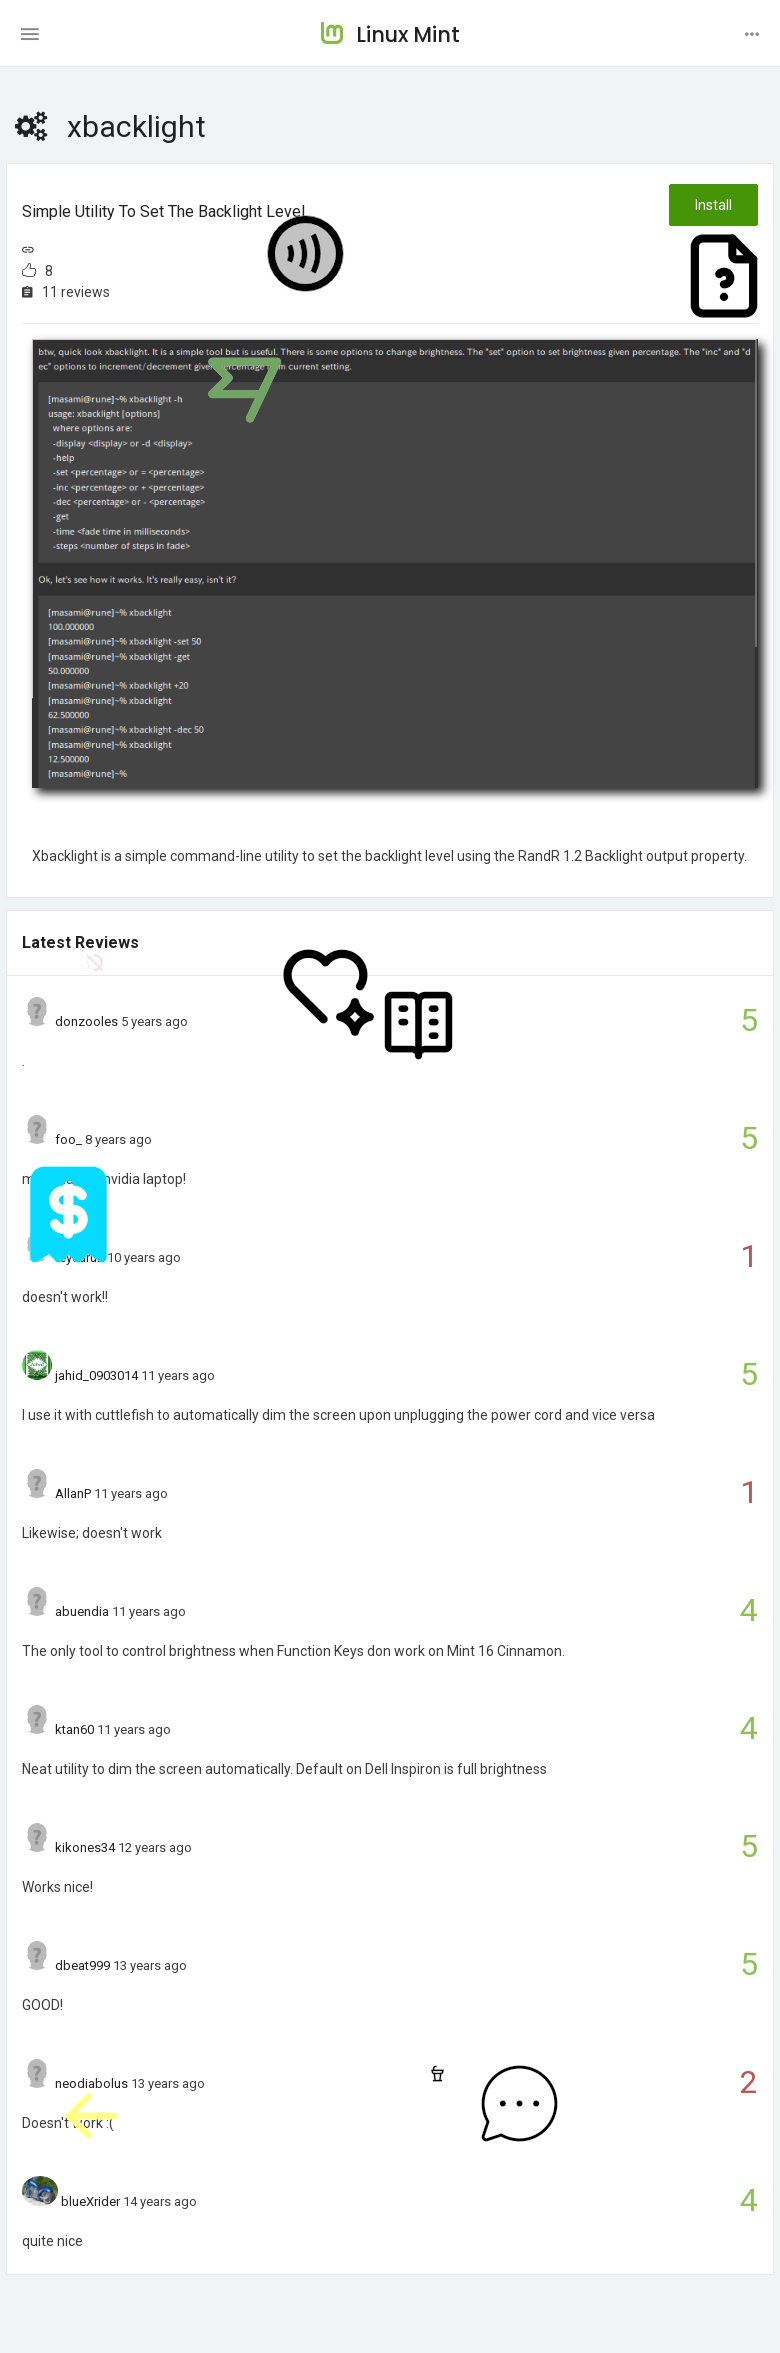 This screenshot has width=780, height=2353. Describe the element at coordinates (68, 1214) in the screenshot. I see `view payment receipt` at that location.